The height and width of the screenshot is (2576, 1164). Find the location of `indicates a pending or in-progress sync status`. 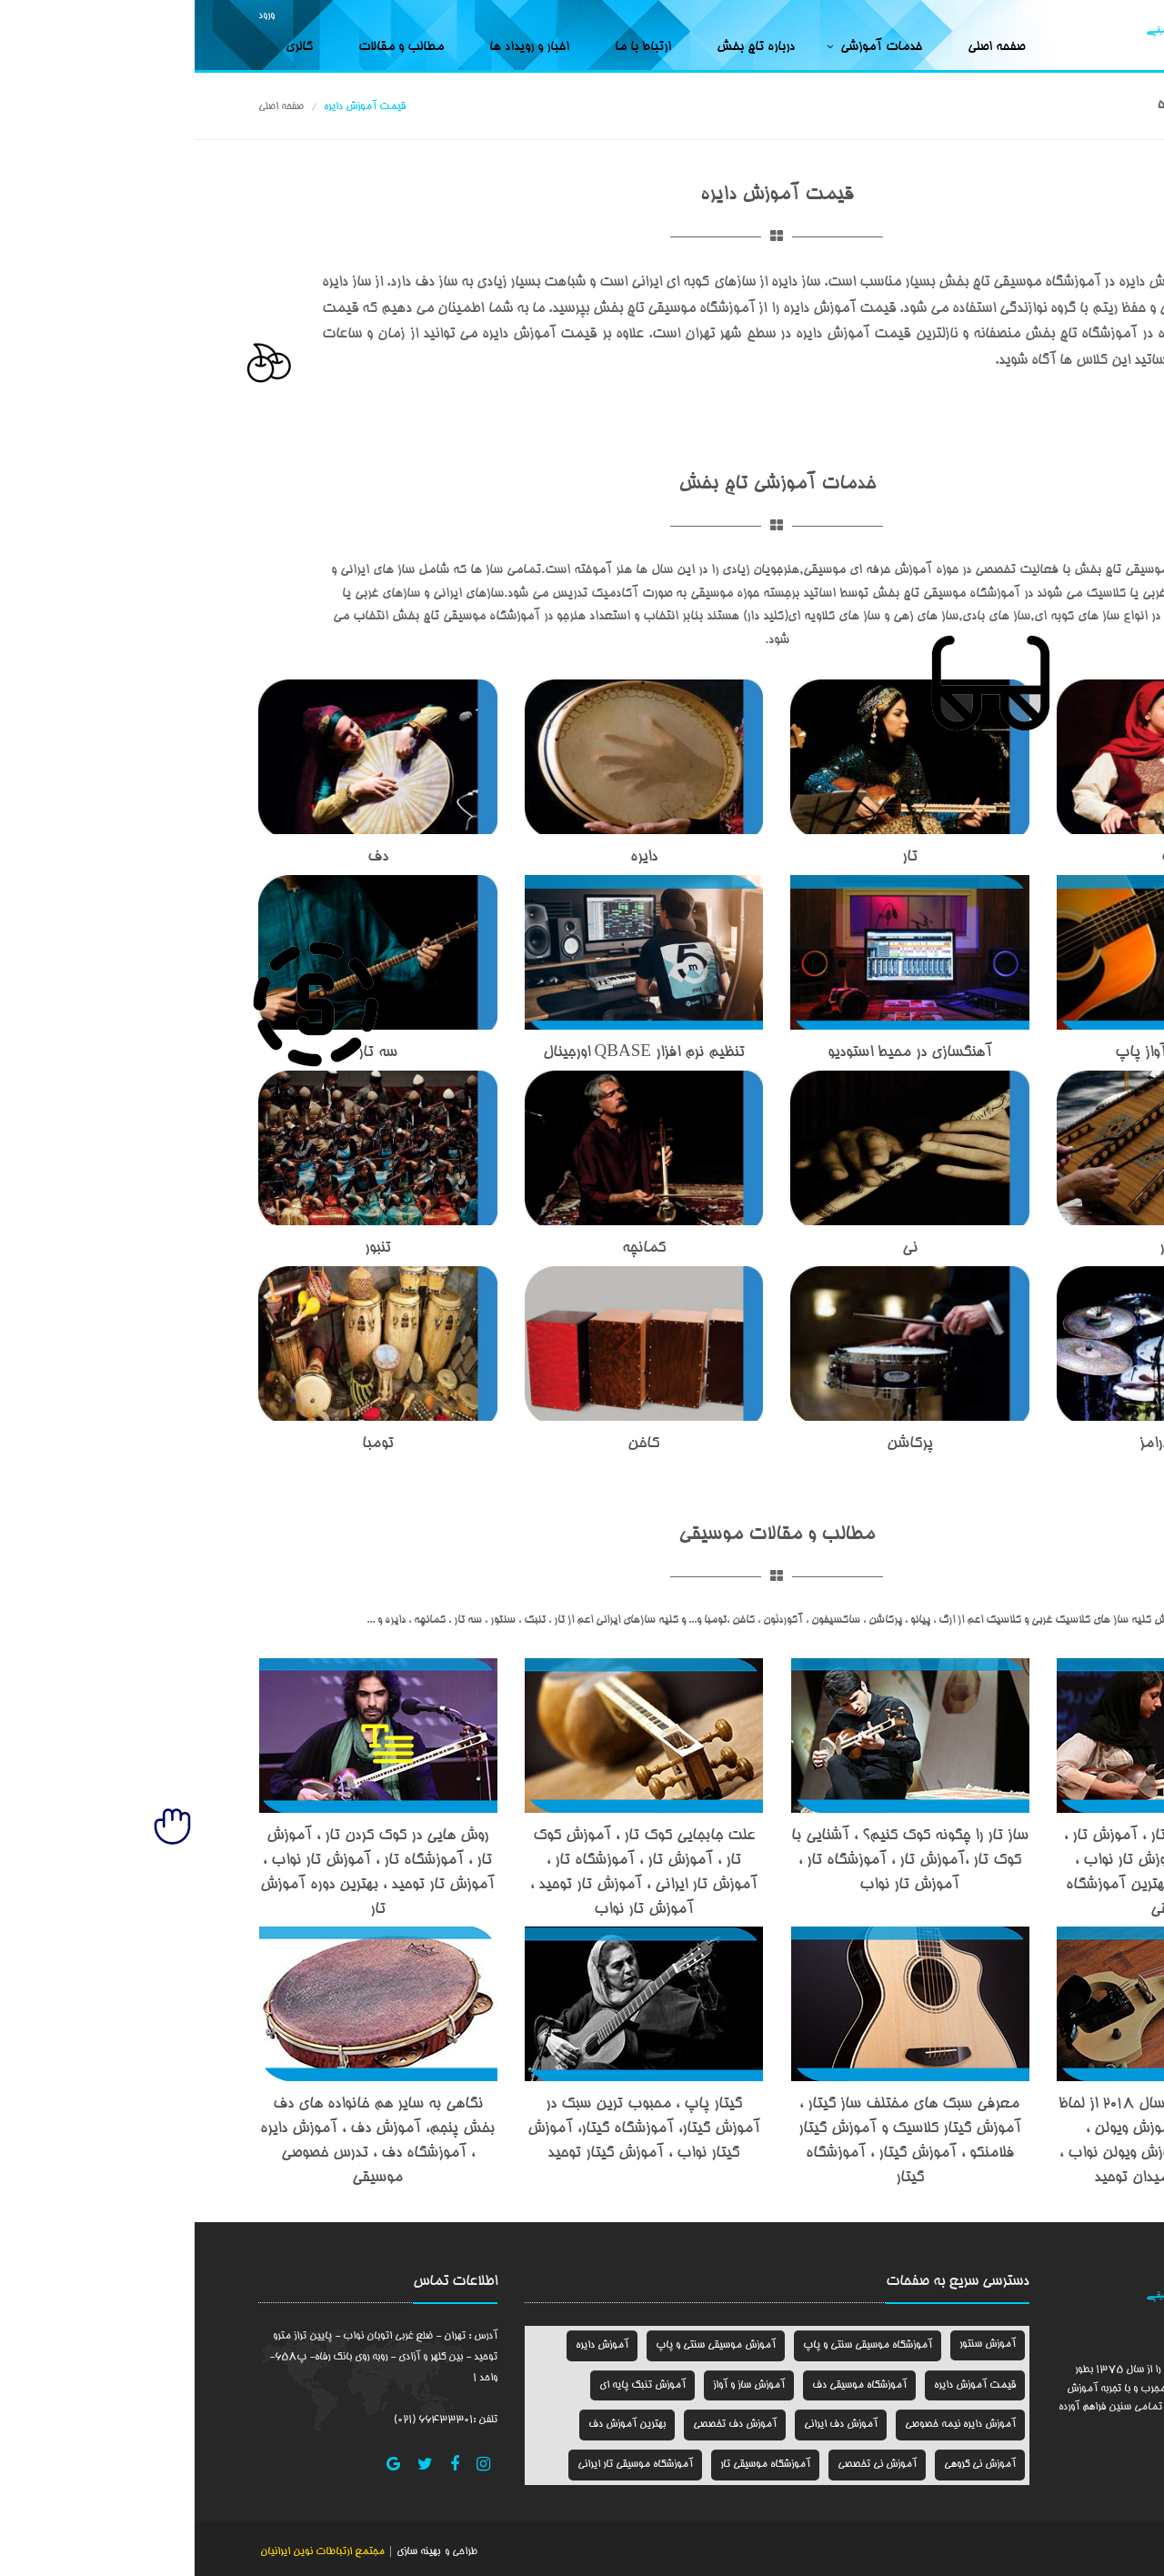

indicates a pending or in-progress sync status is located at coordinates (316, 1004).